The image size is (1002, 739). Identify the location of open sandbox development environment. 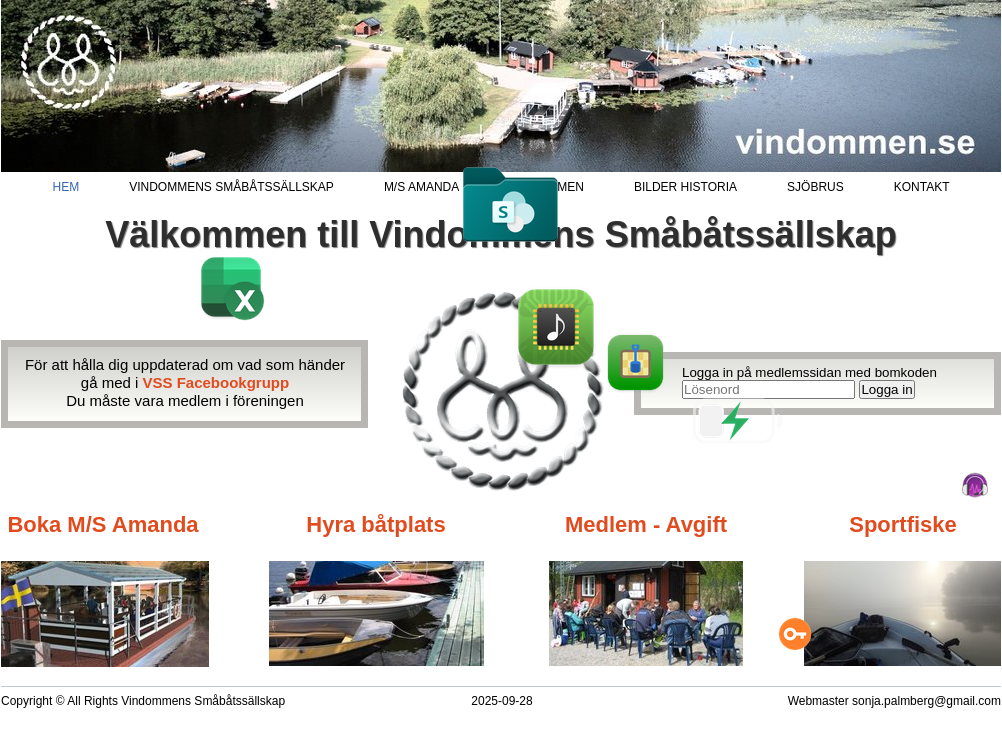
(635, 362).